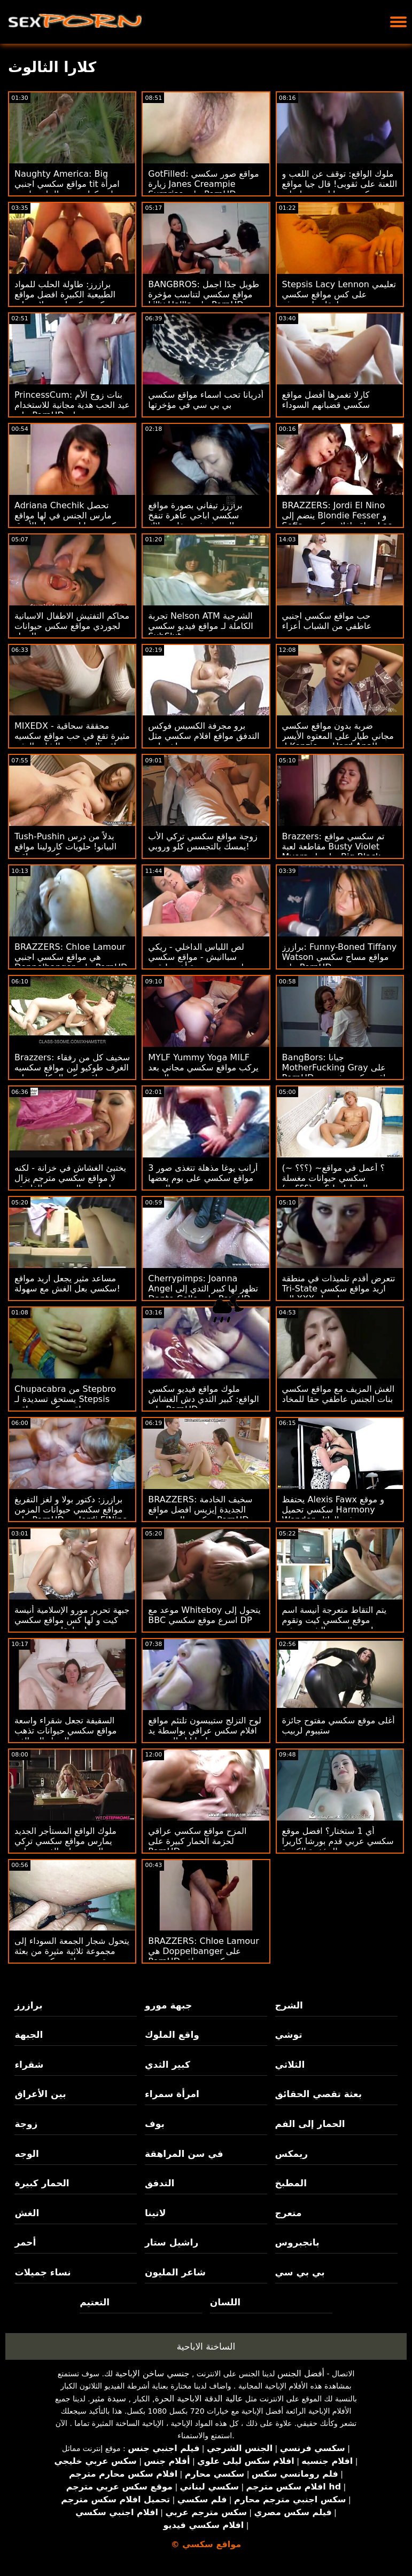 The image size is (412, 2576). I want to click on switch to list view, so click(231, 500).